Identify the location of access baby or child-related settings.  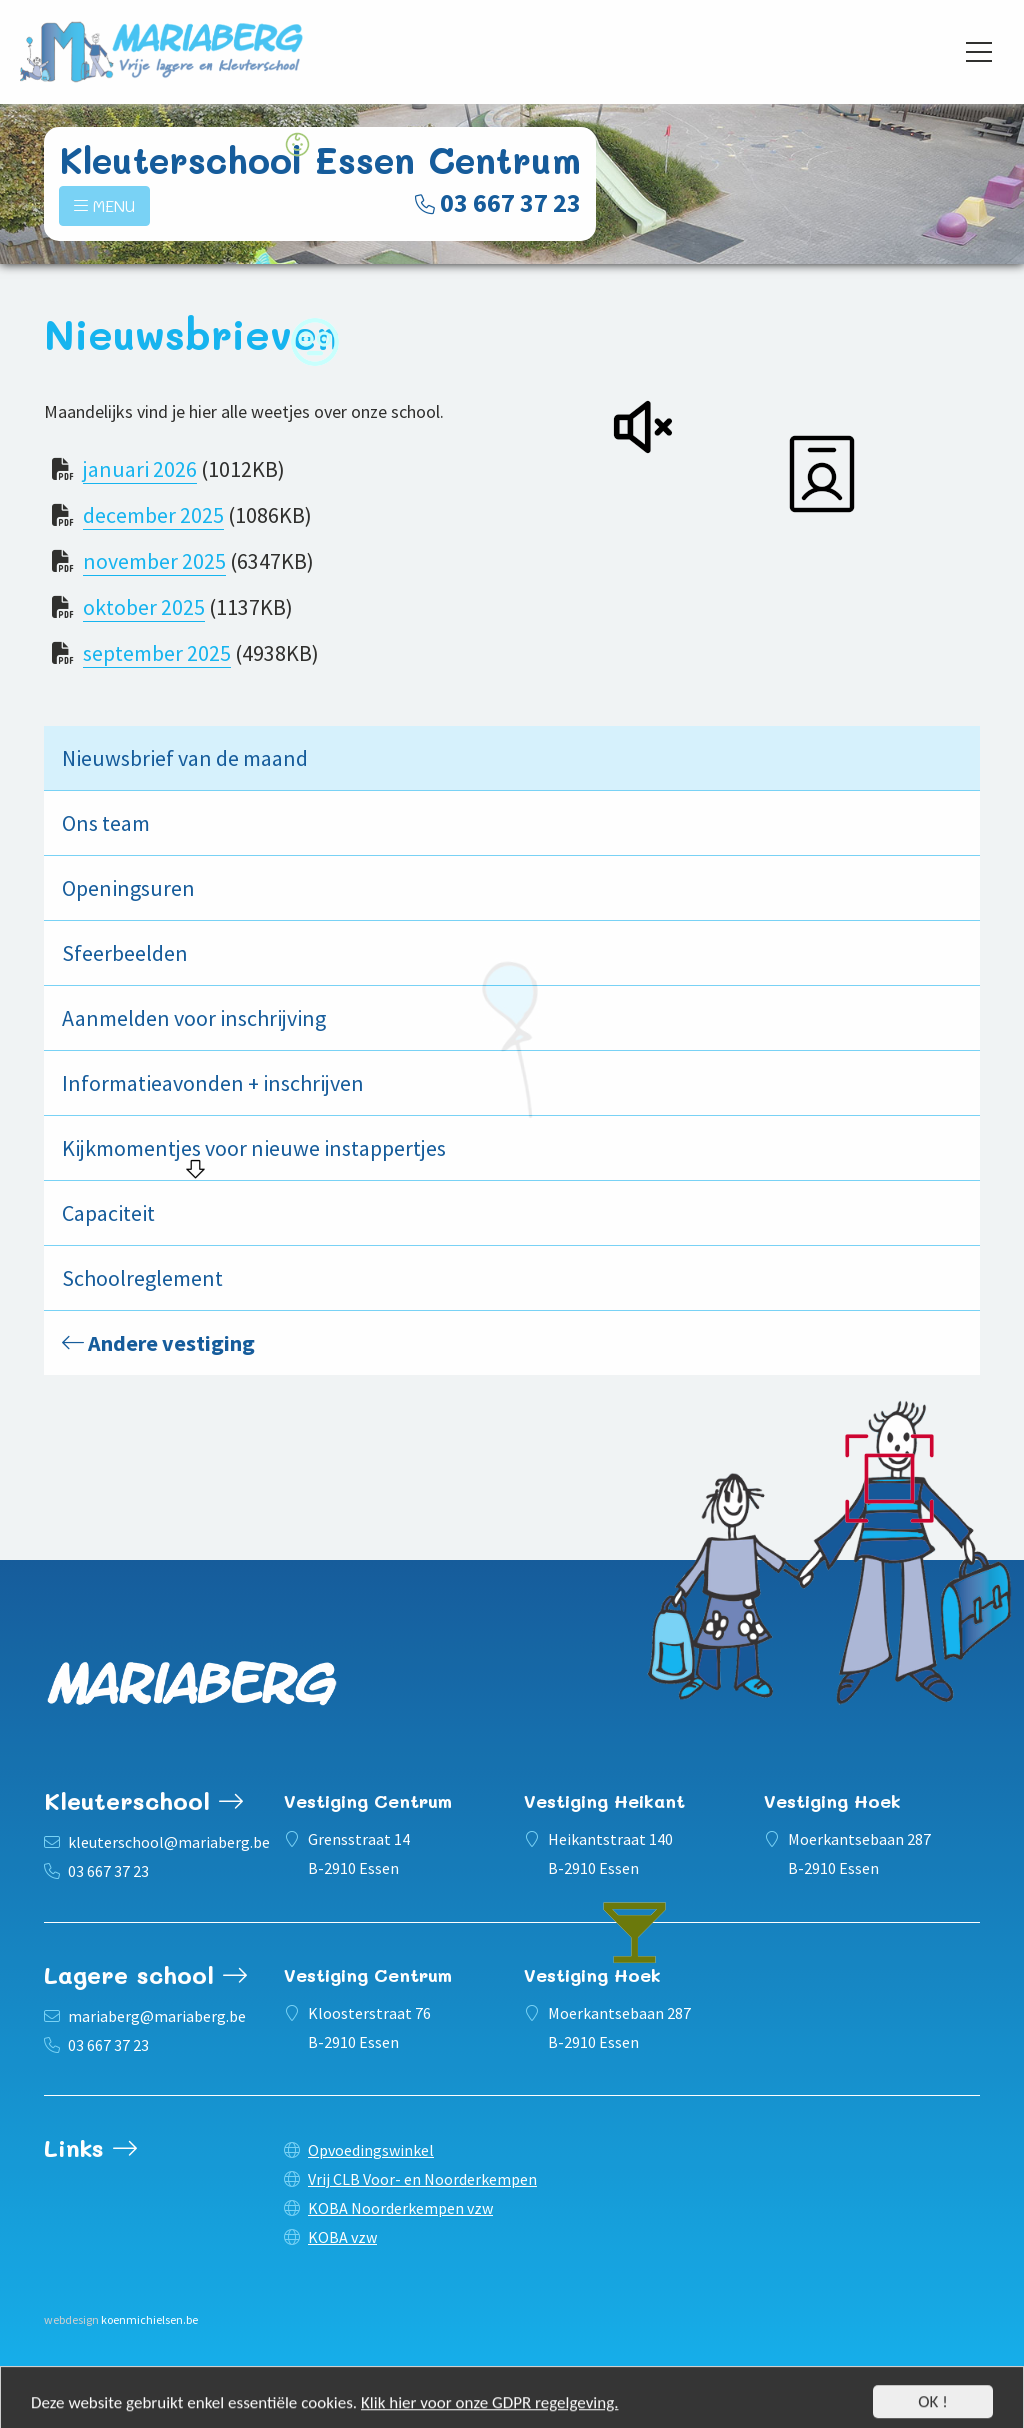
(297, 144).